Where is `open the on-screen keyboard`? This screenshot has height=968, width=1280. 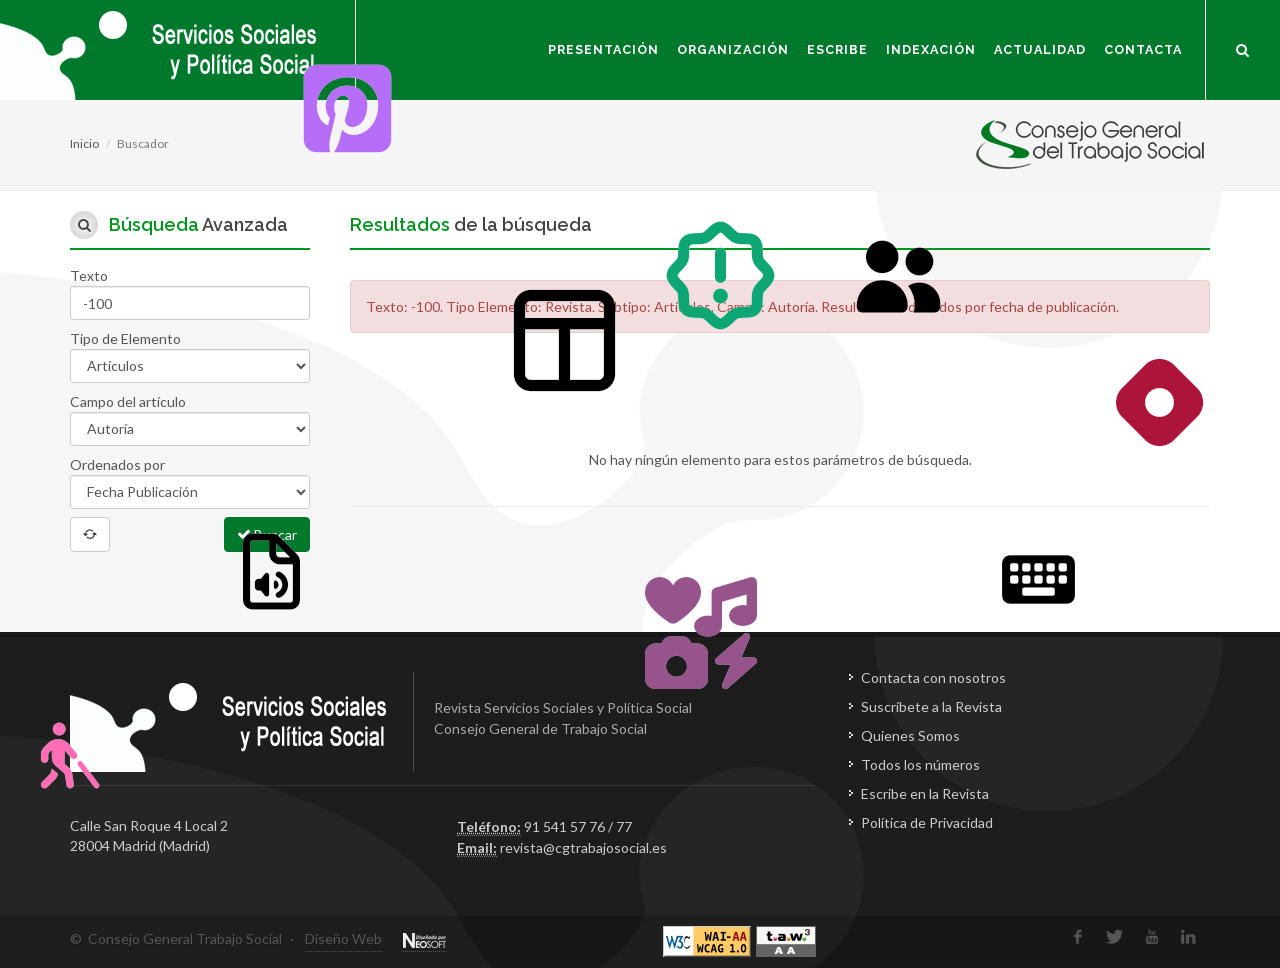 open the on-screen keyboard is located at coordinates (1038, 579).